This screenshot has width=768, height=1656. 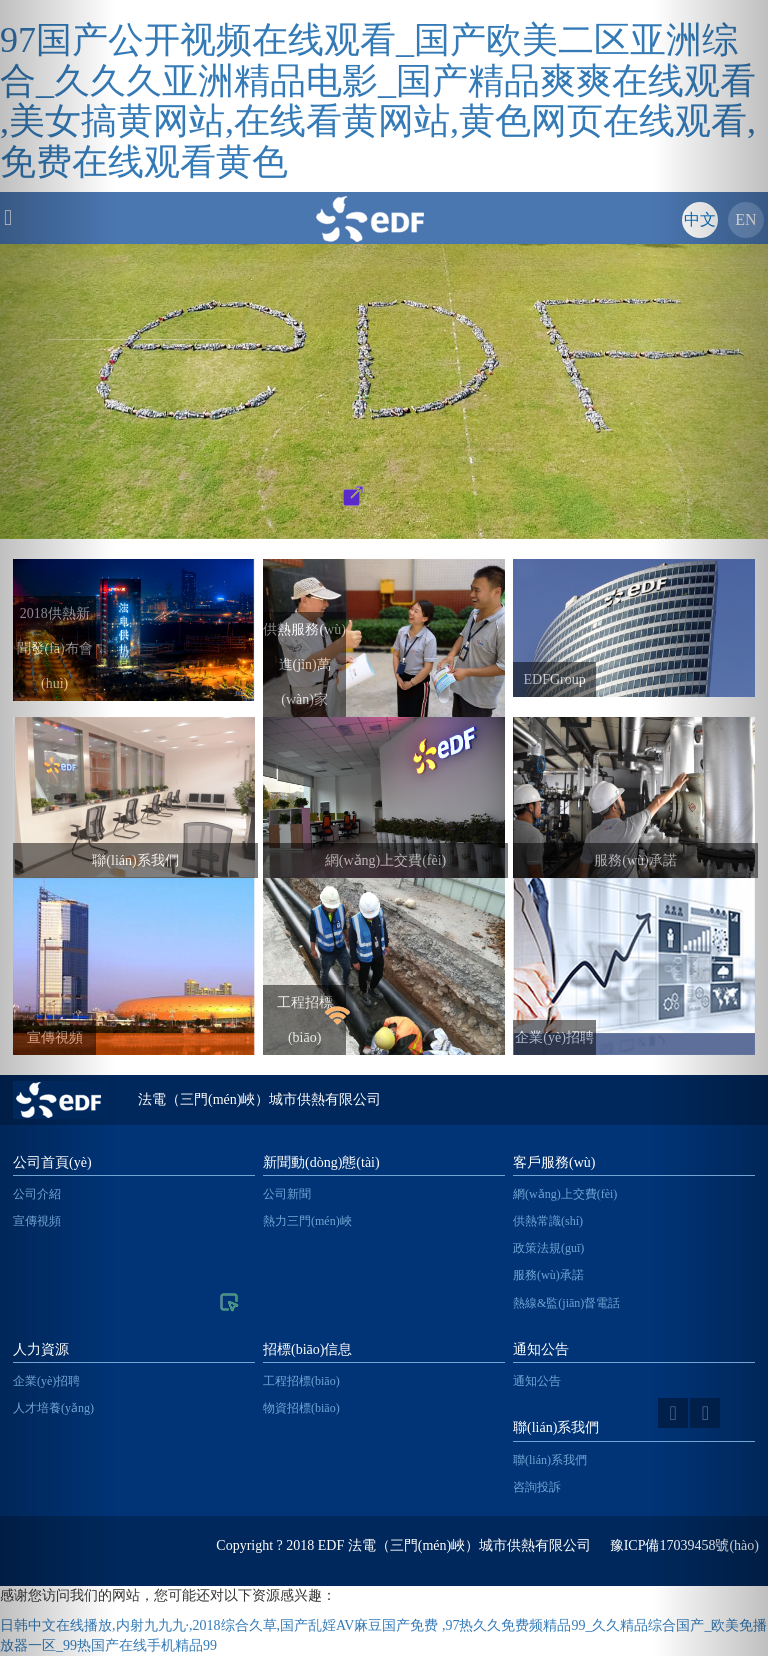 I want to click on indicates active wifi connection, so click(x=337, y=1015).